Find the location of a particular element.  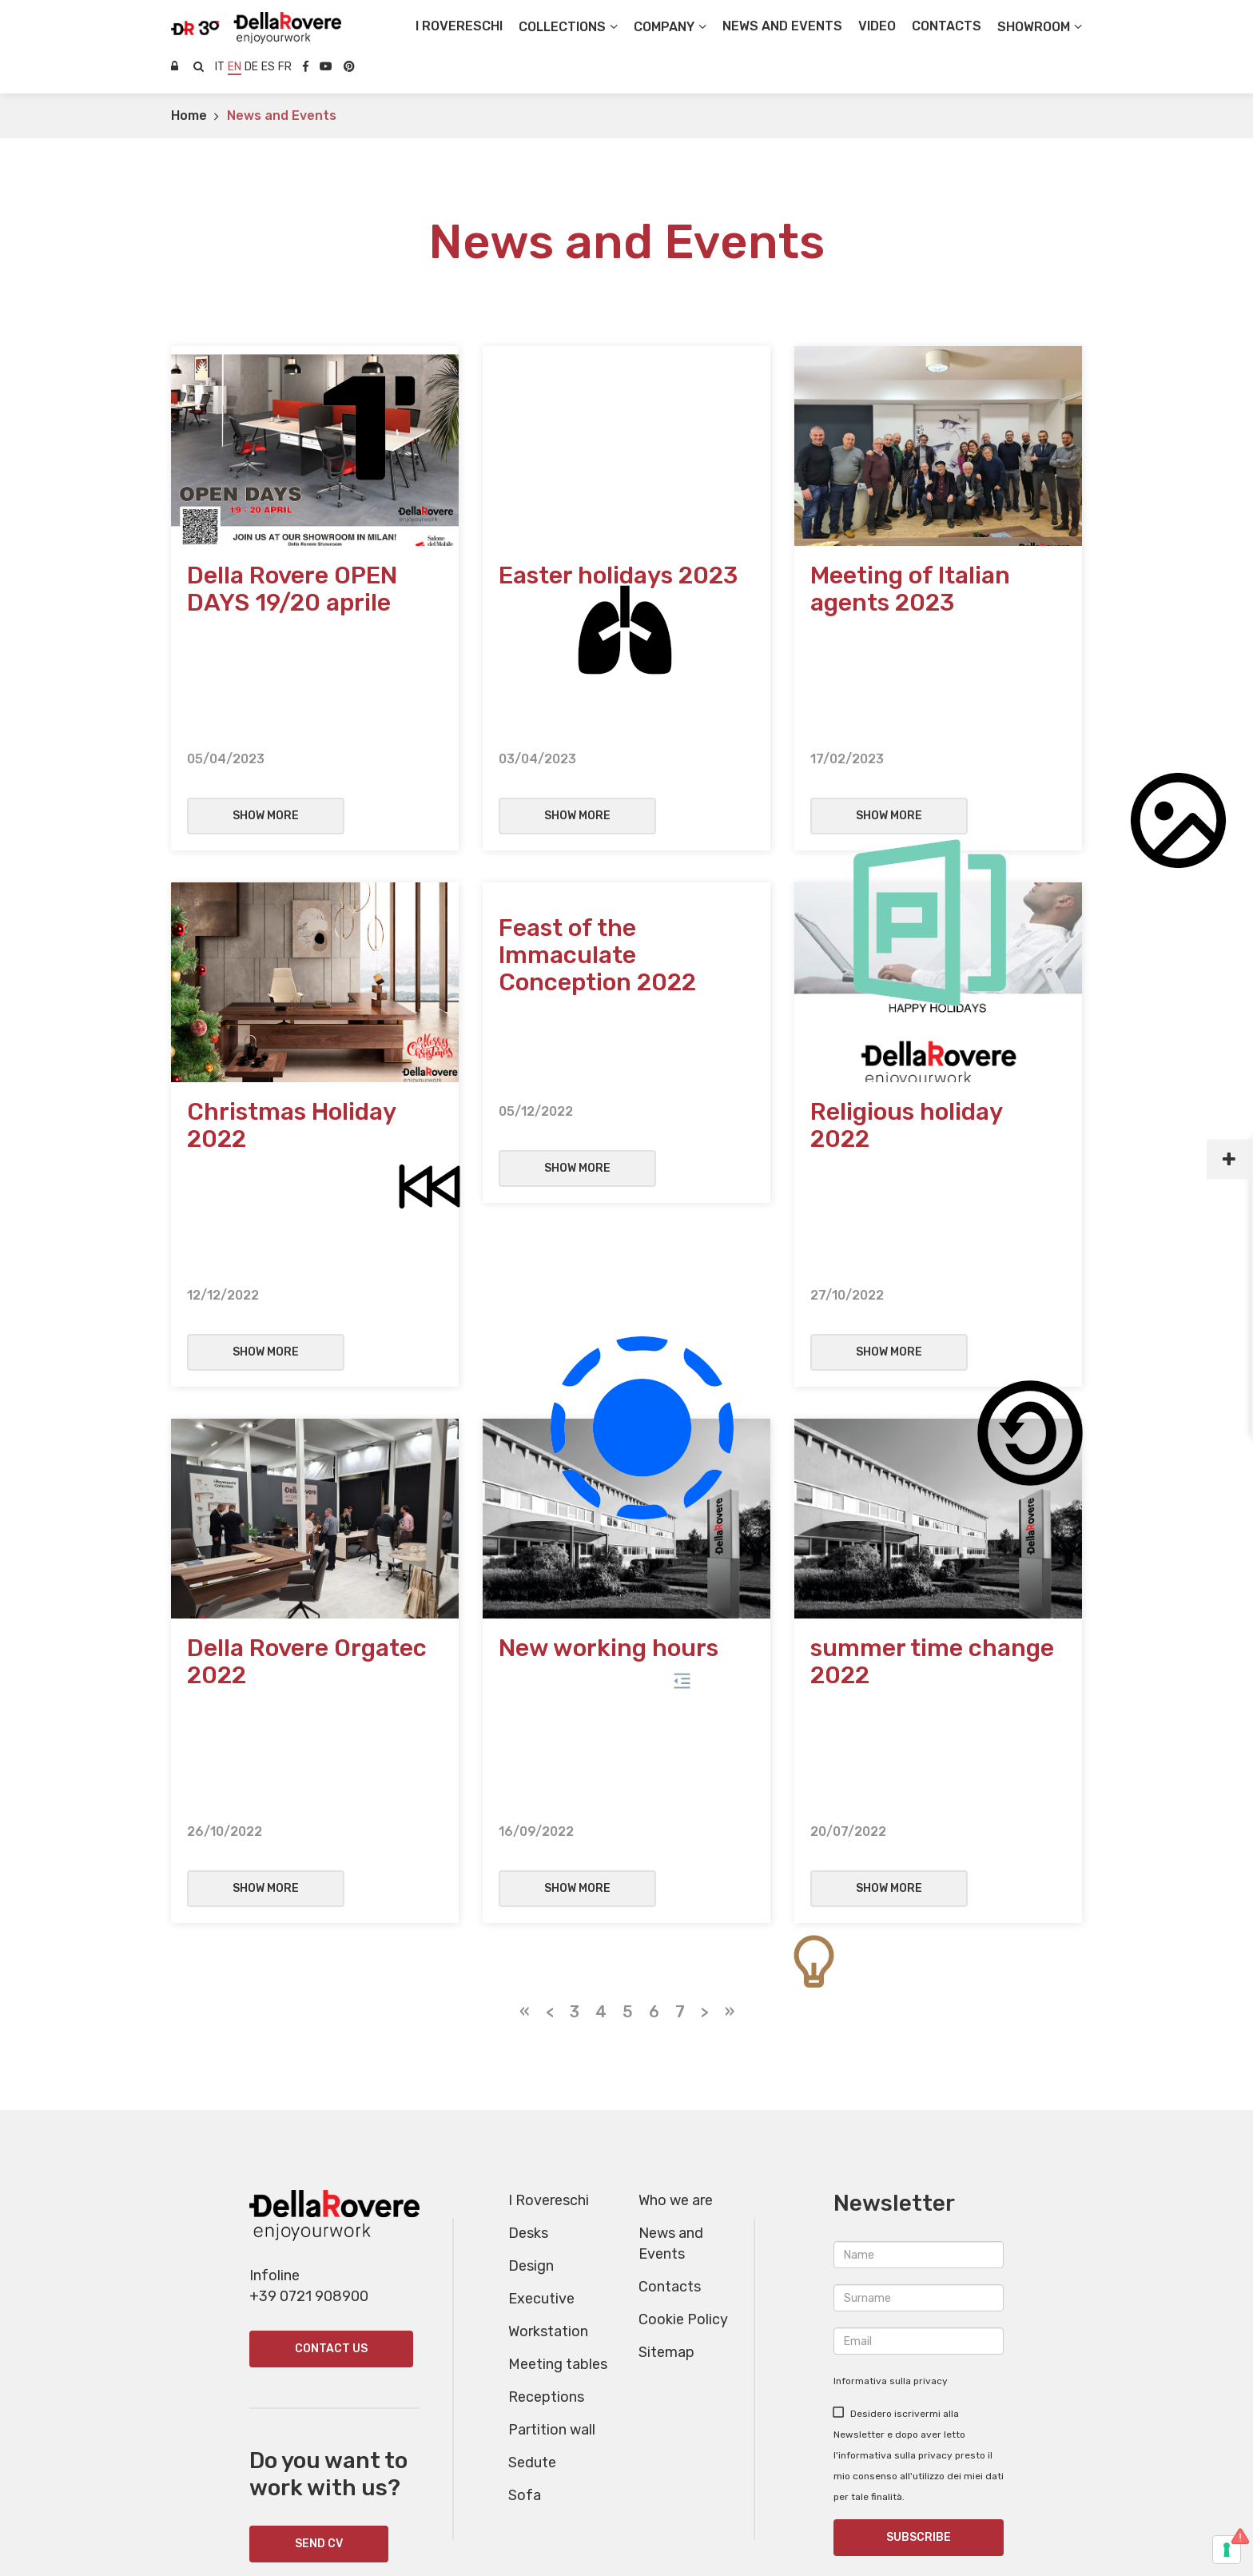

access respiratory health information is located at coordinates (625, 632).